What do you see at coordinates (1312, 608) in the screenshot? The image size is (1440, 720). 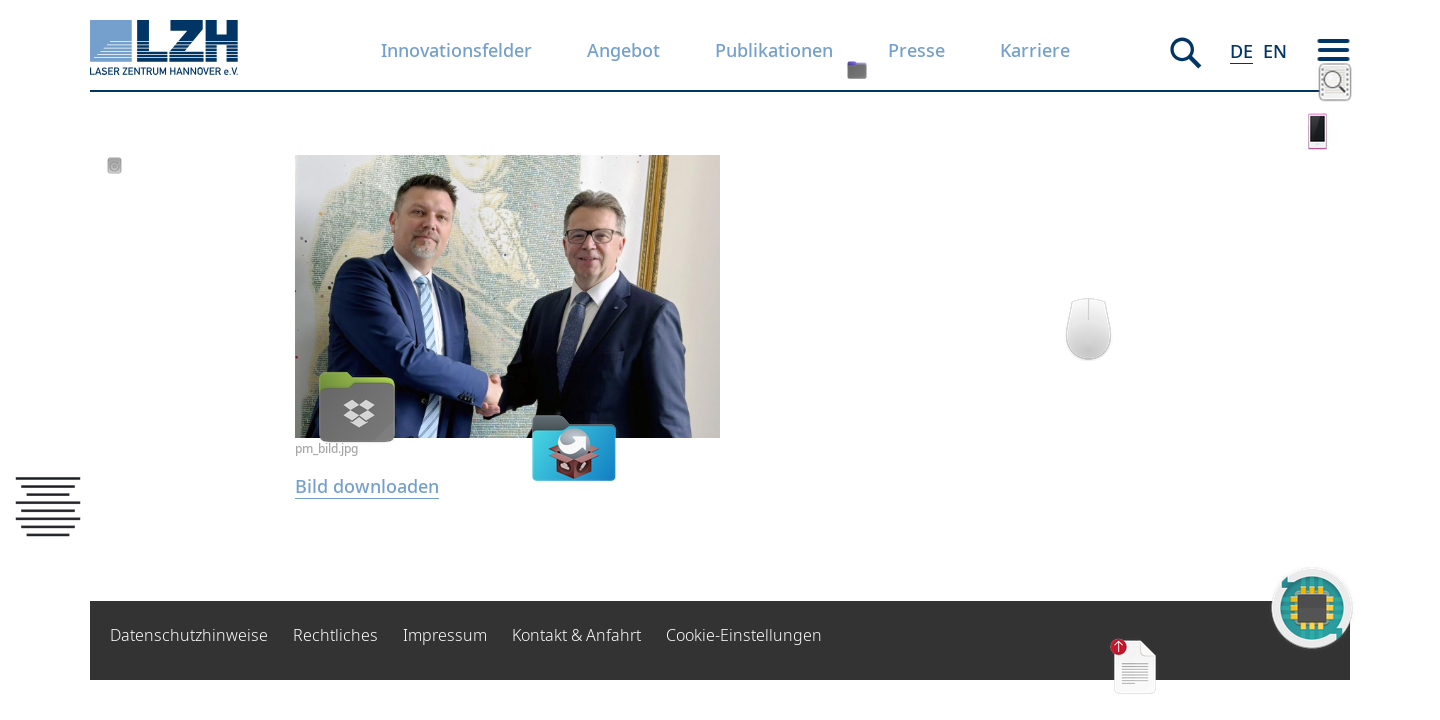 I see `access system driver settings` at bounding box center [1312, 608].